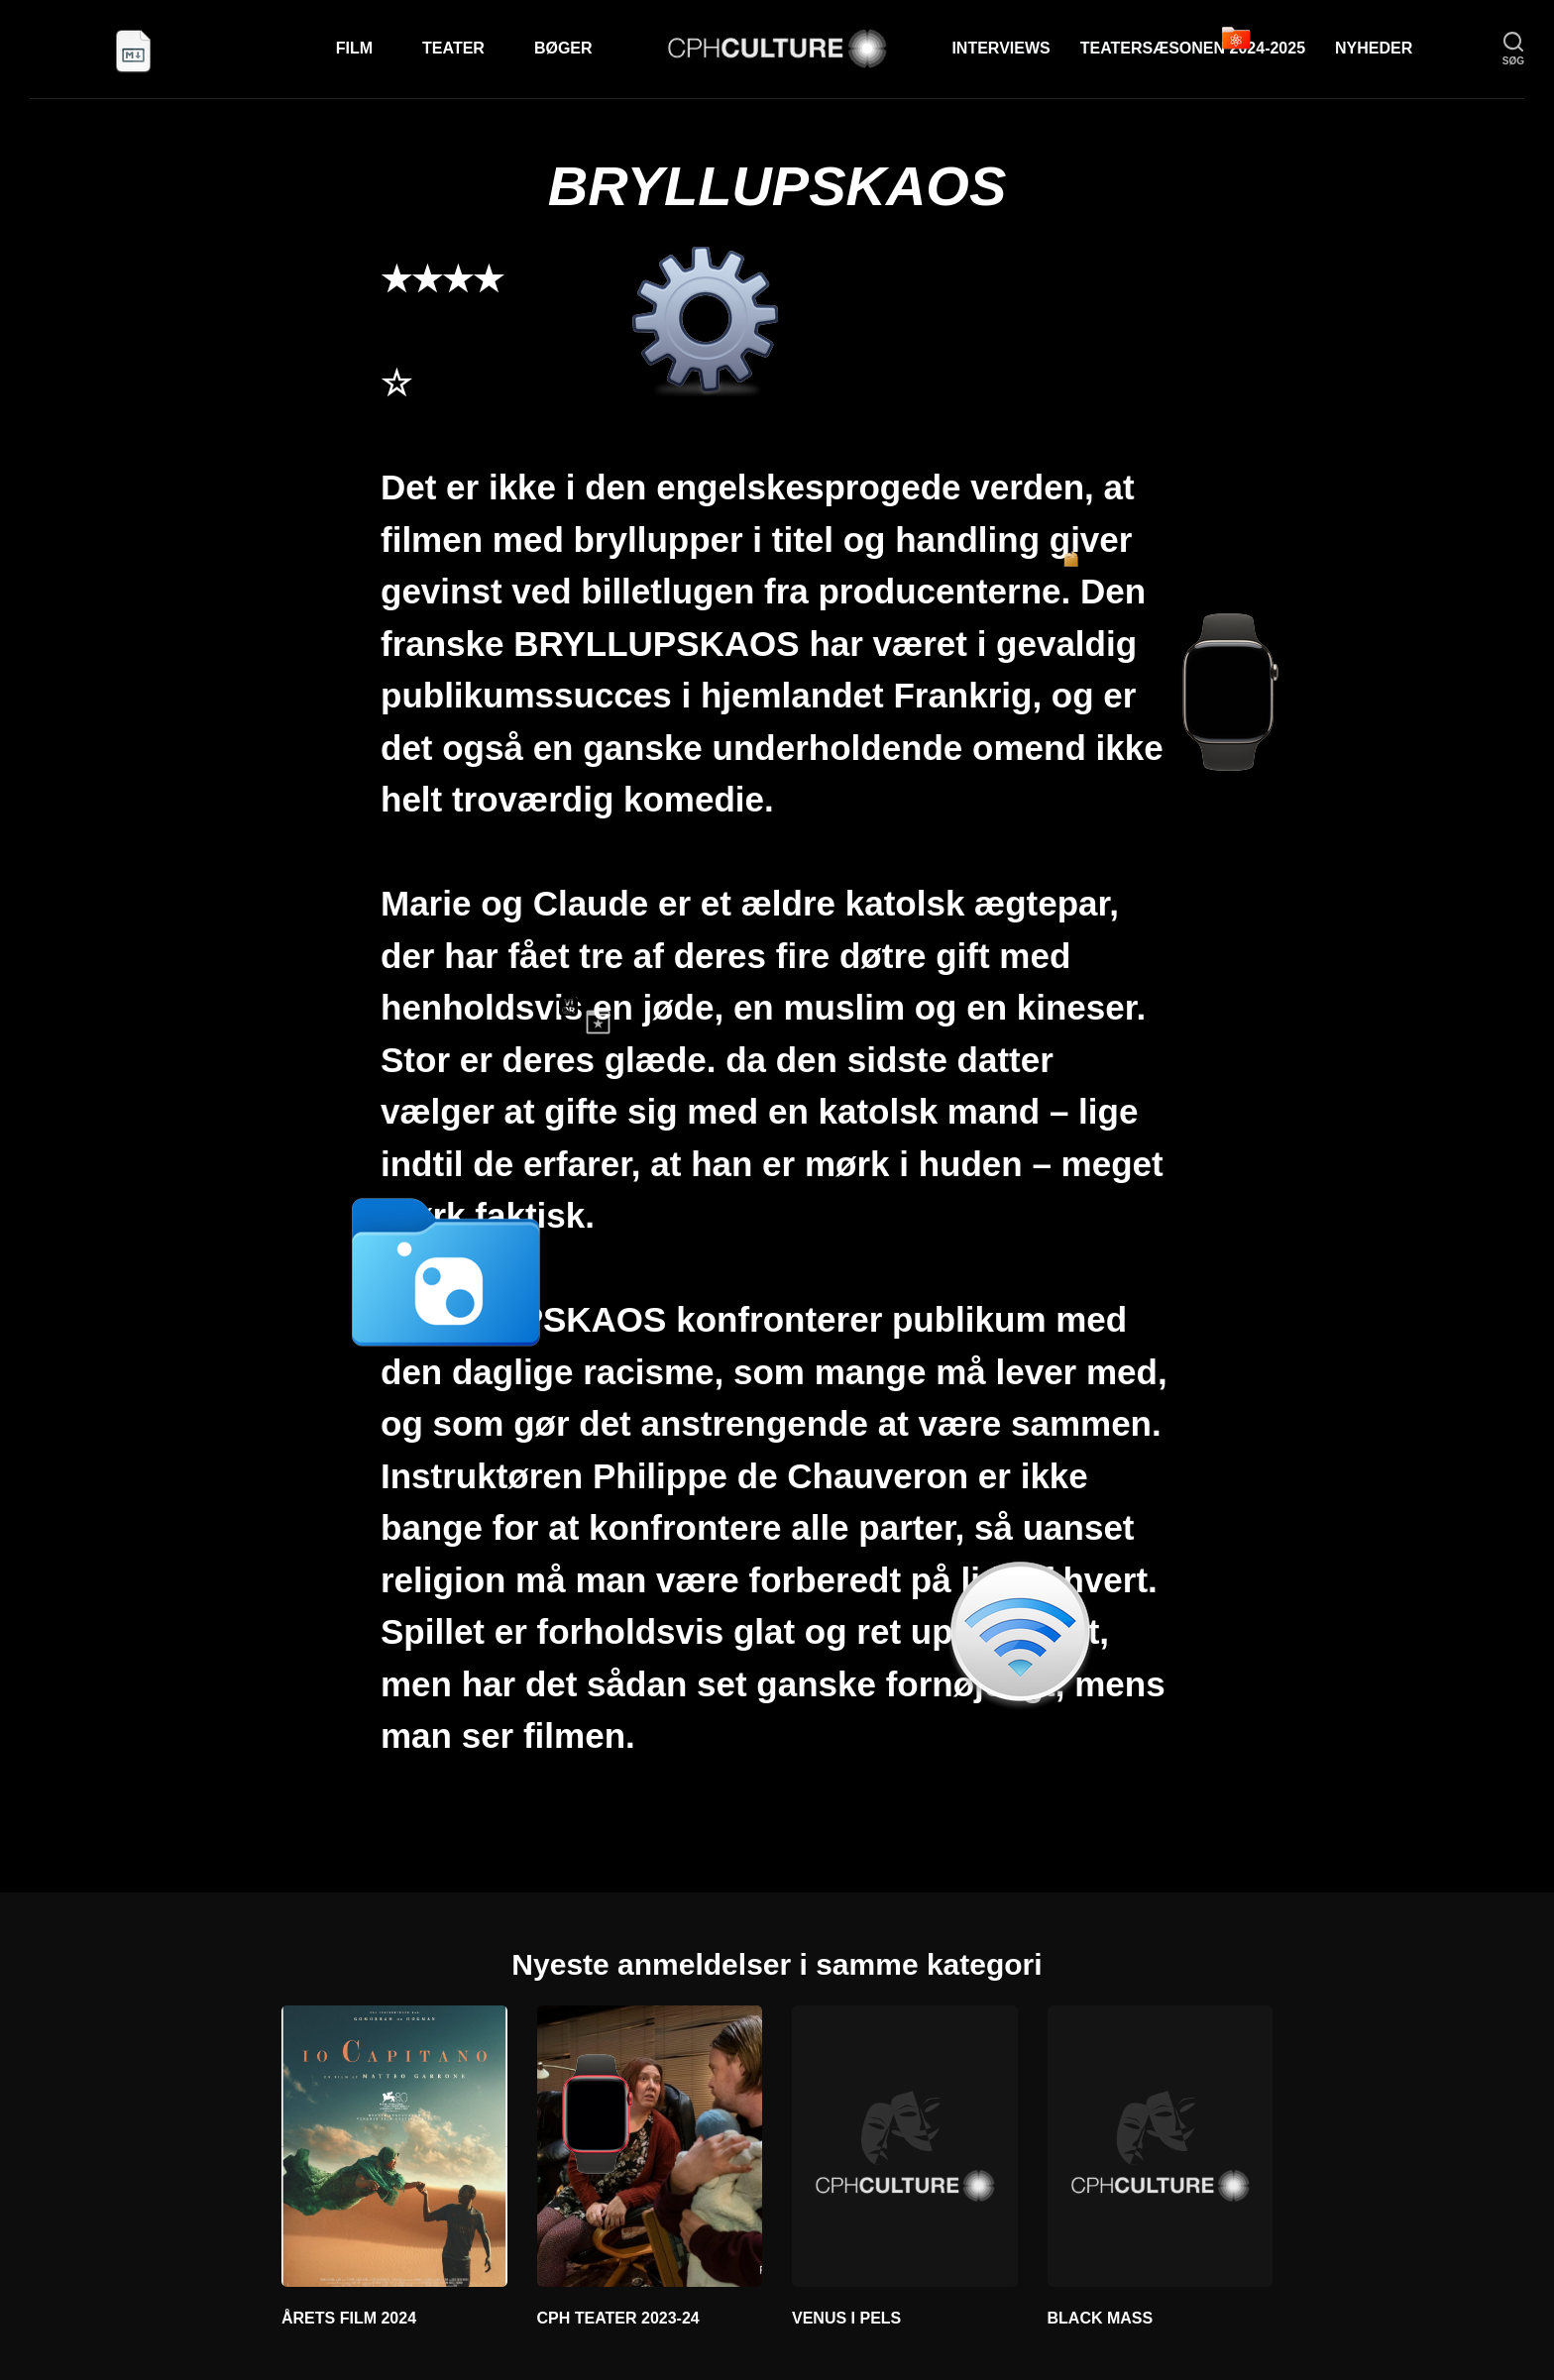 The height and width of the screenshot is (2380, 1554). Describe the element at coordinates (703, 321) in the screenshot. I see `access automator service settings` at that location.